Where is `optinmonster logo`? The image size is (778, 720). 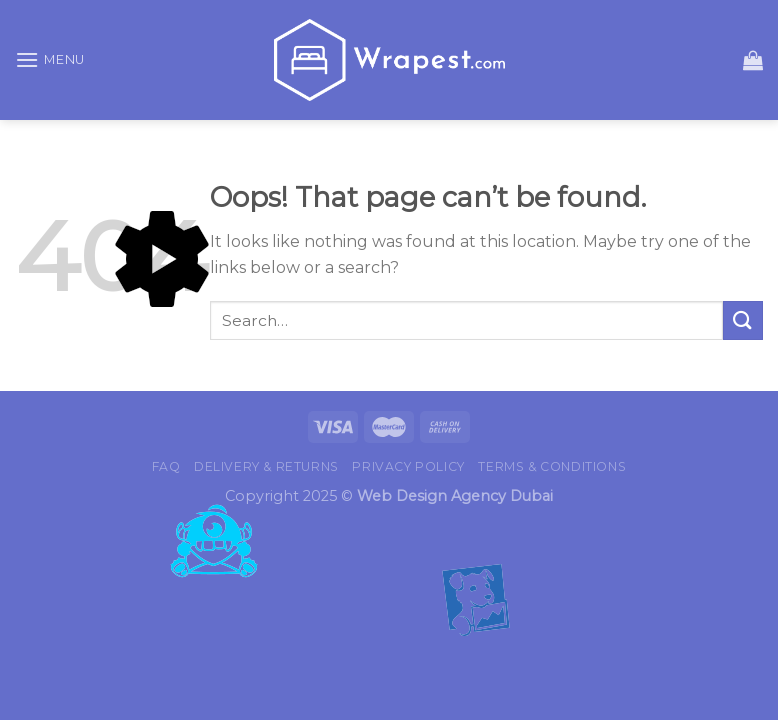 optinmonster logo is located at coordinates (214, 541).